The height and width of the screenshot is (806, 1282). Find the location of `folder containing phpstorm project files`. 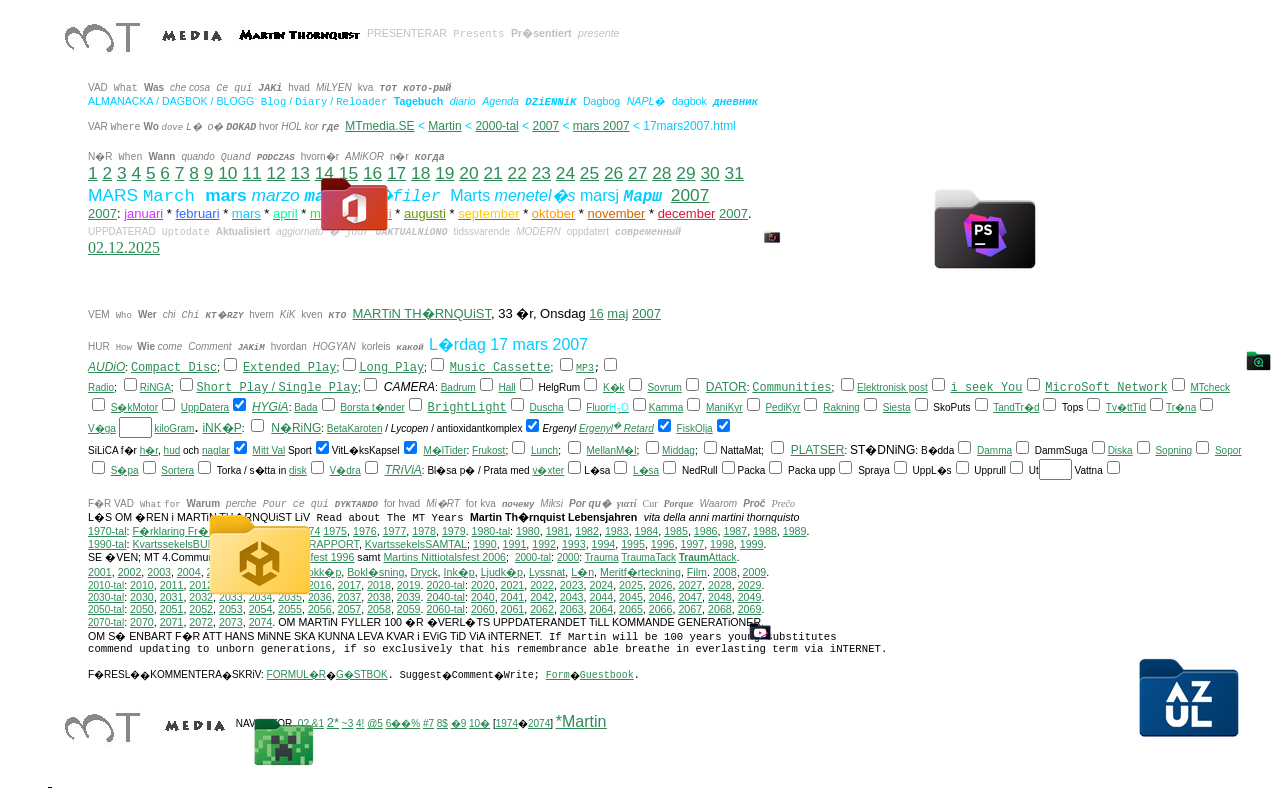

folder containing phpstorm project files is located at coordinates (984, 231).